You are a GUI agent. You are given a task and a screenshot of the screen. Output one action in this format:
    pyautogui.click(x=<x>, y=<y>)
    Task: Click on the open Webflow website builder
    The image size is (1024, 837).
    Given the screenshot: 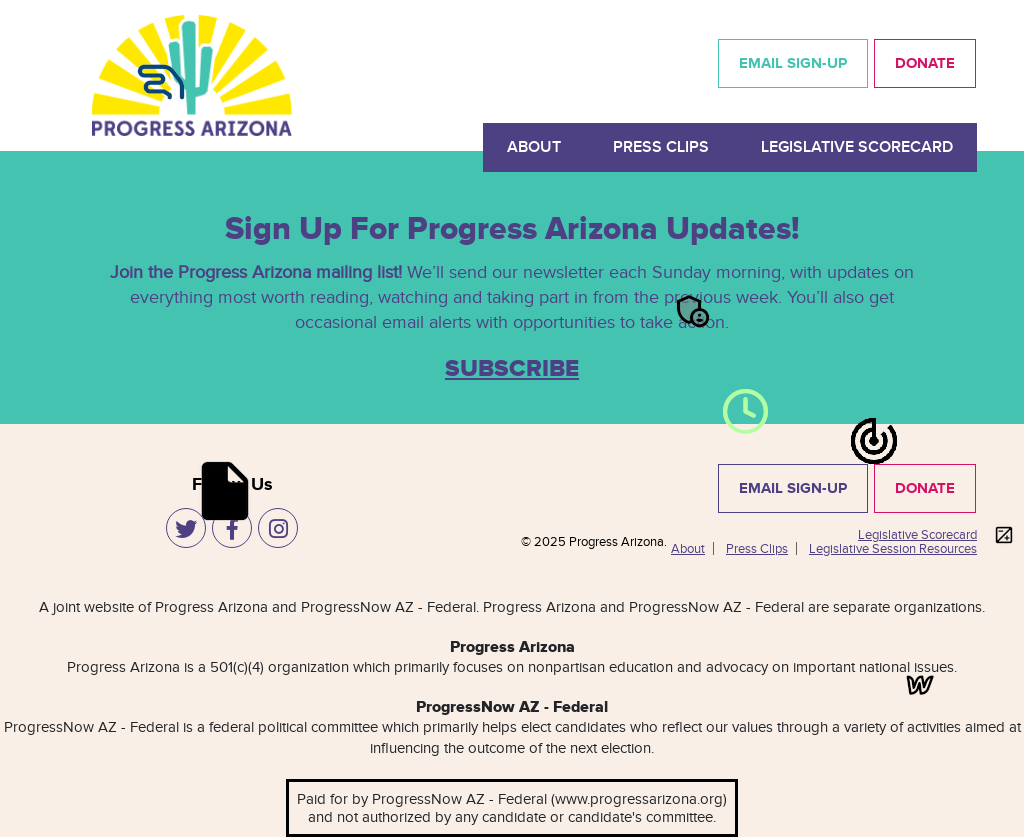 What is the action you would take?
    pyautogui.click(x=919, y=684)
    